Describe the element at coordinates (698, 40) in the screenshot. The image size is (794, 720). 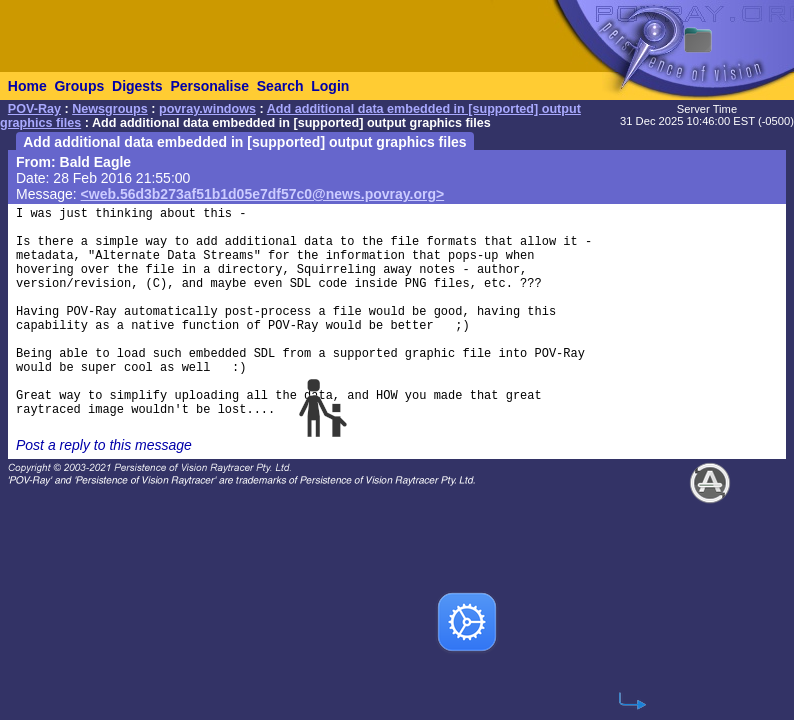
I see `open folder to view contents` at that location.